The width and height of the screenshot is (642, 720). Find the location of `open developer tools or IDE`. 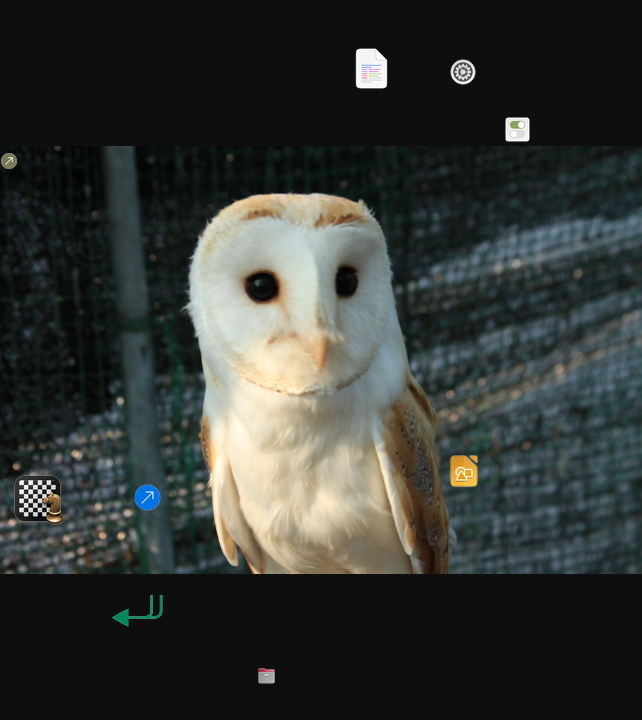

open developer tools or IDE is located at coordinates (371, 68).